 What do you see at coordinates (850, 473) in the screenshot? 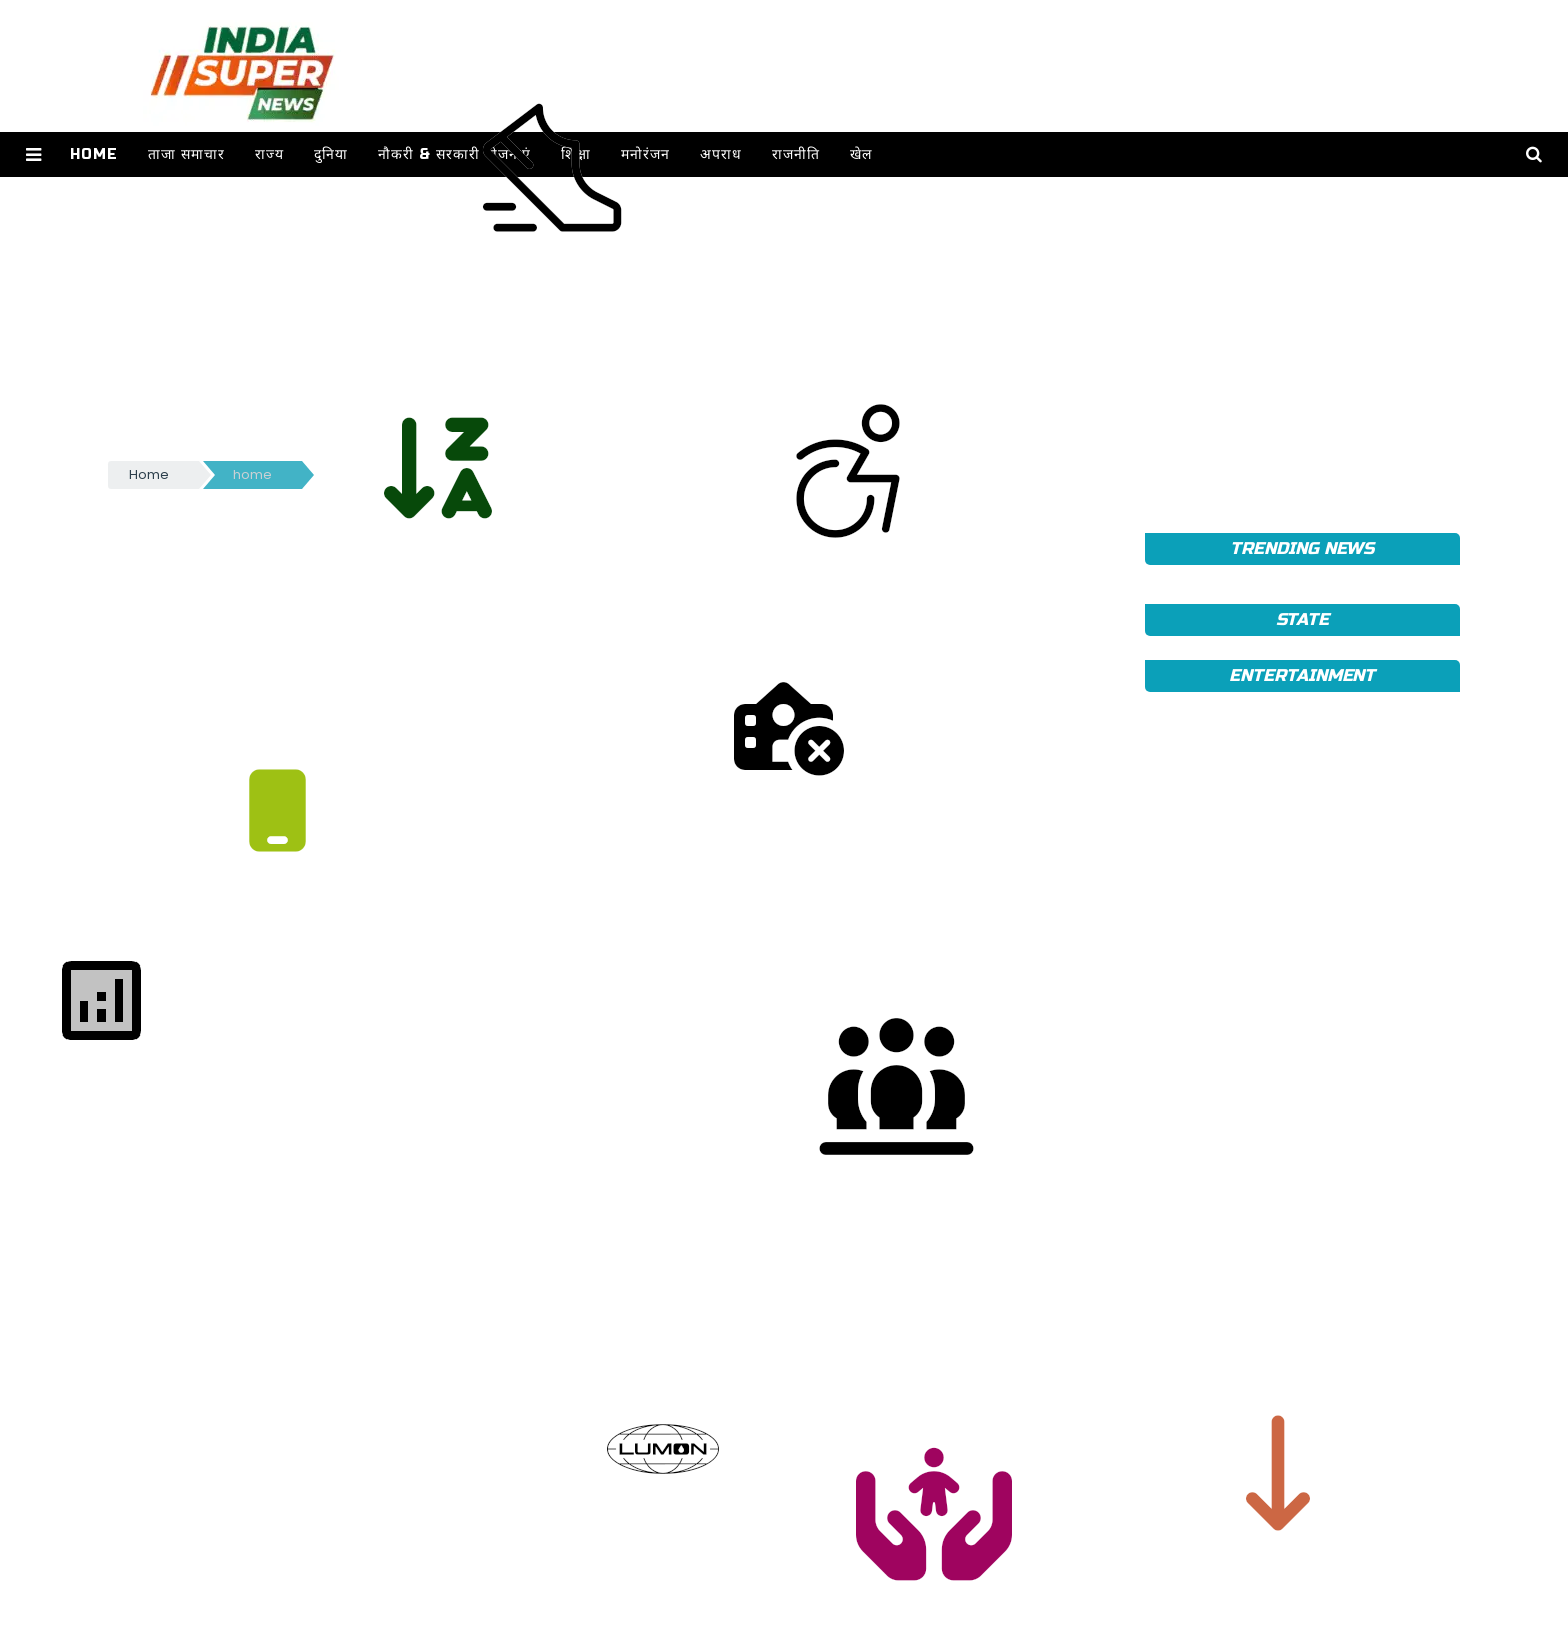
I see `indicates wheelchair accessible route or facility` at bounding box center [850, 473].